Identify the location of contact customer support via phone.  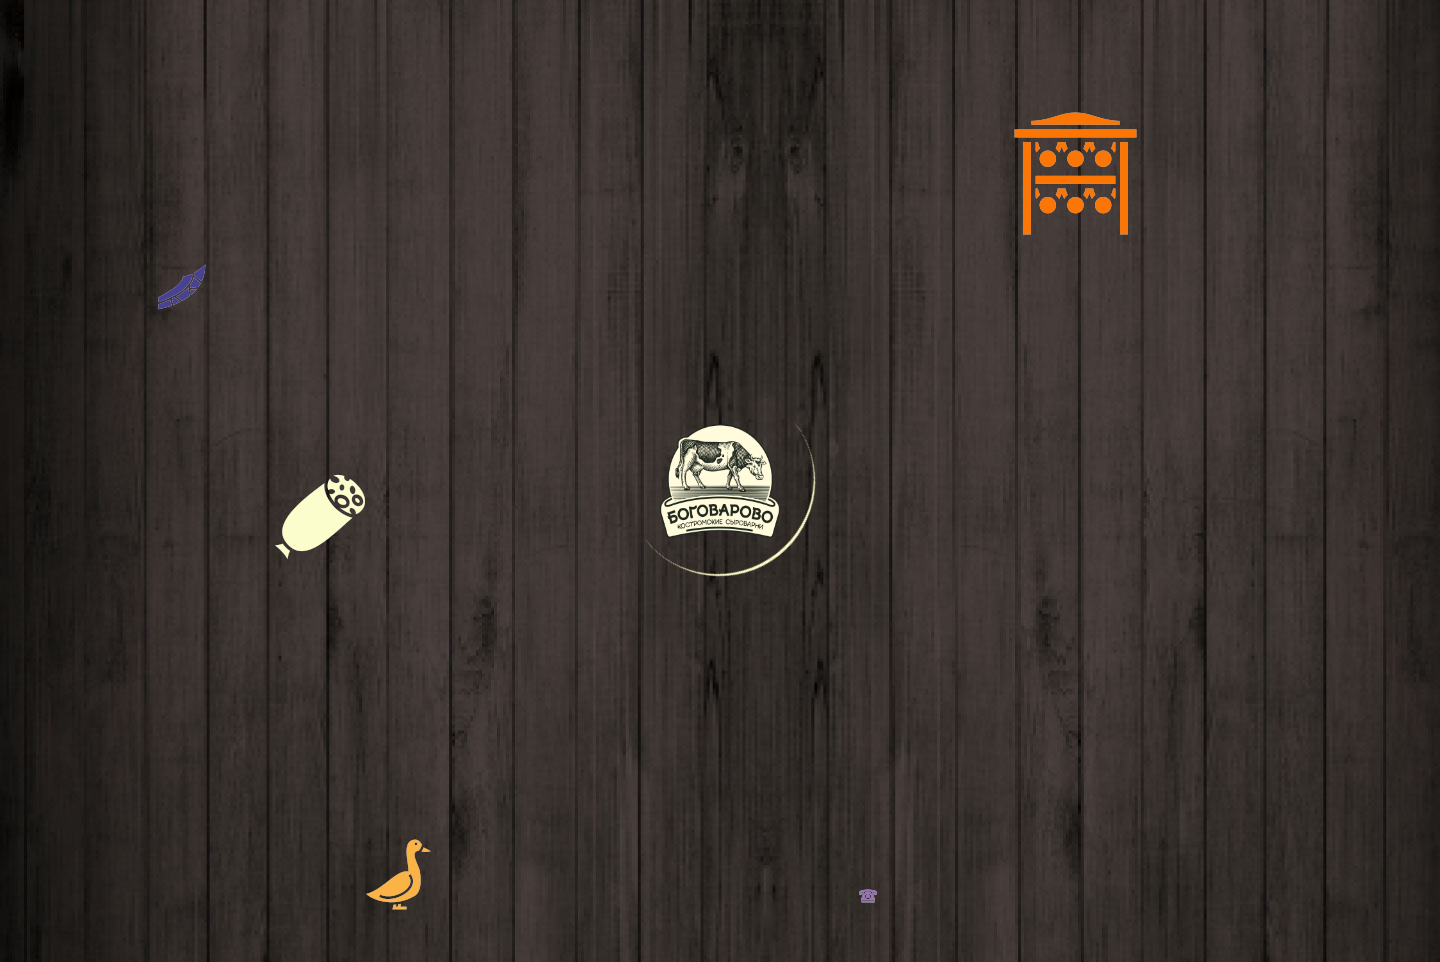
(868, 896).